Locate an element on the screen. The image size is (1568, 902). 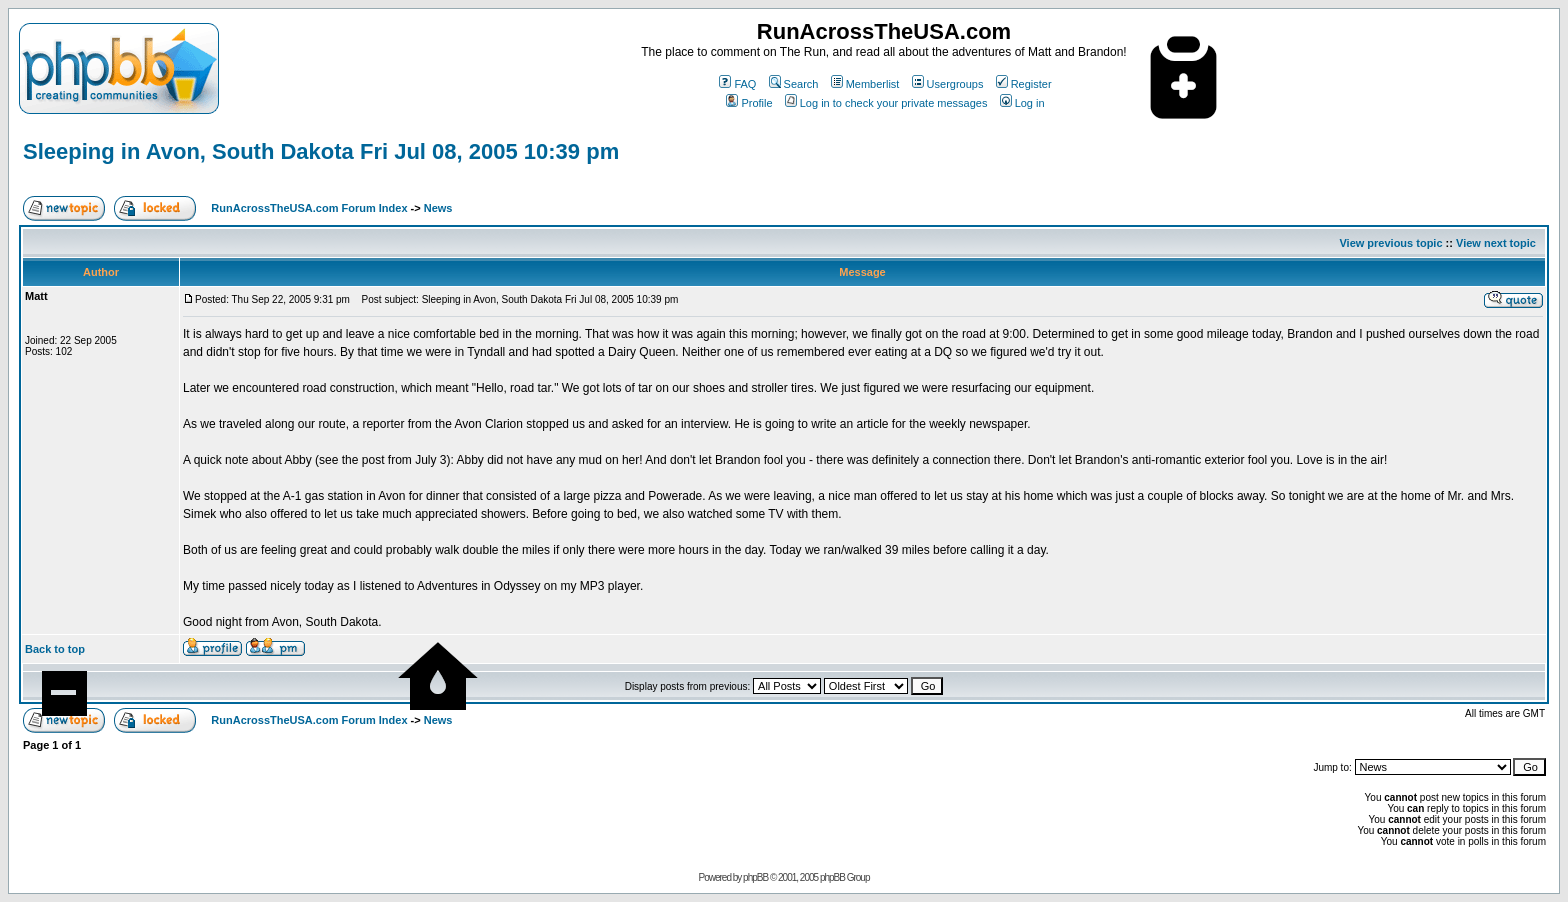
report water damage to a property is located at coordinates (438, 678).